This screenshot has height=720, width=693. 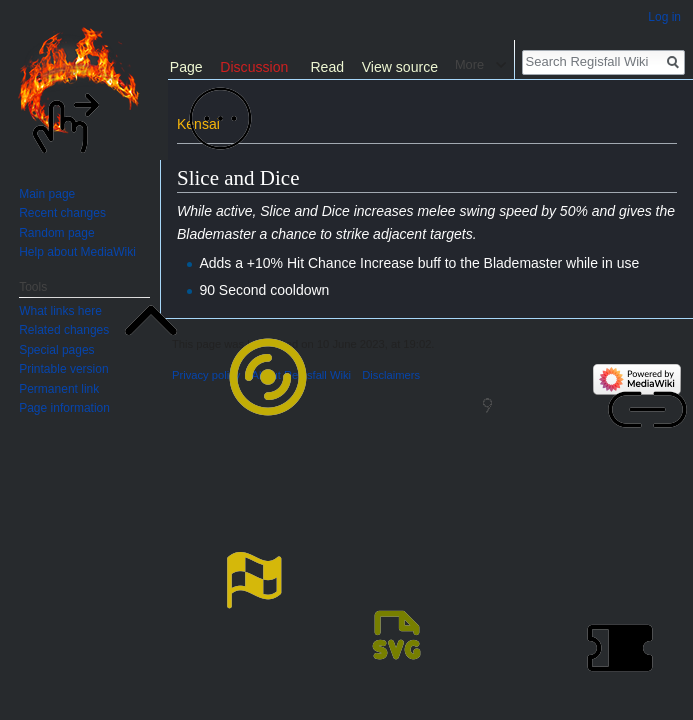 I want to click on indicates the number nine in a list or sequence, so click(x=487, y=405).